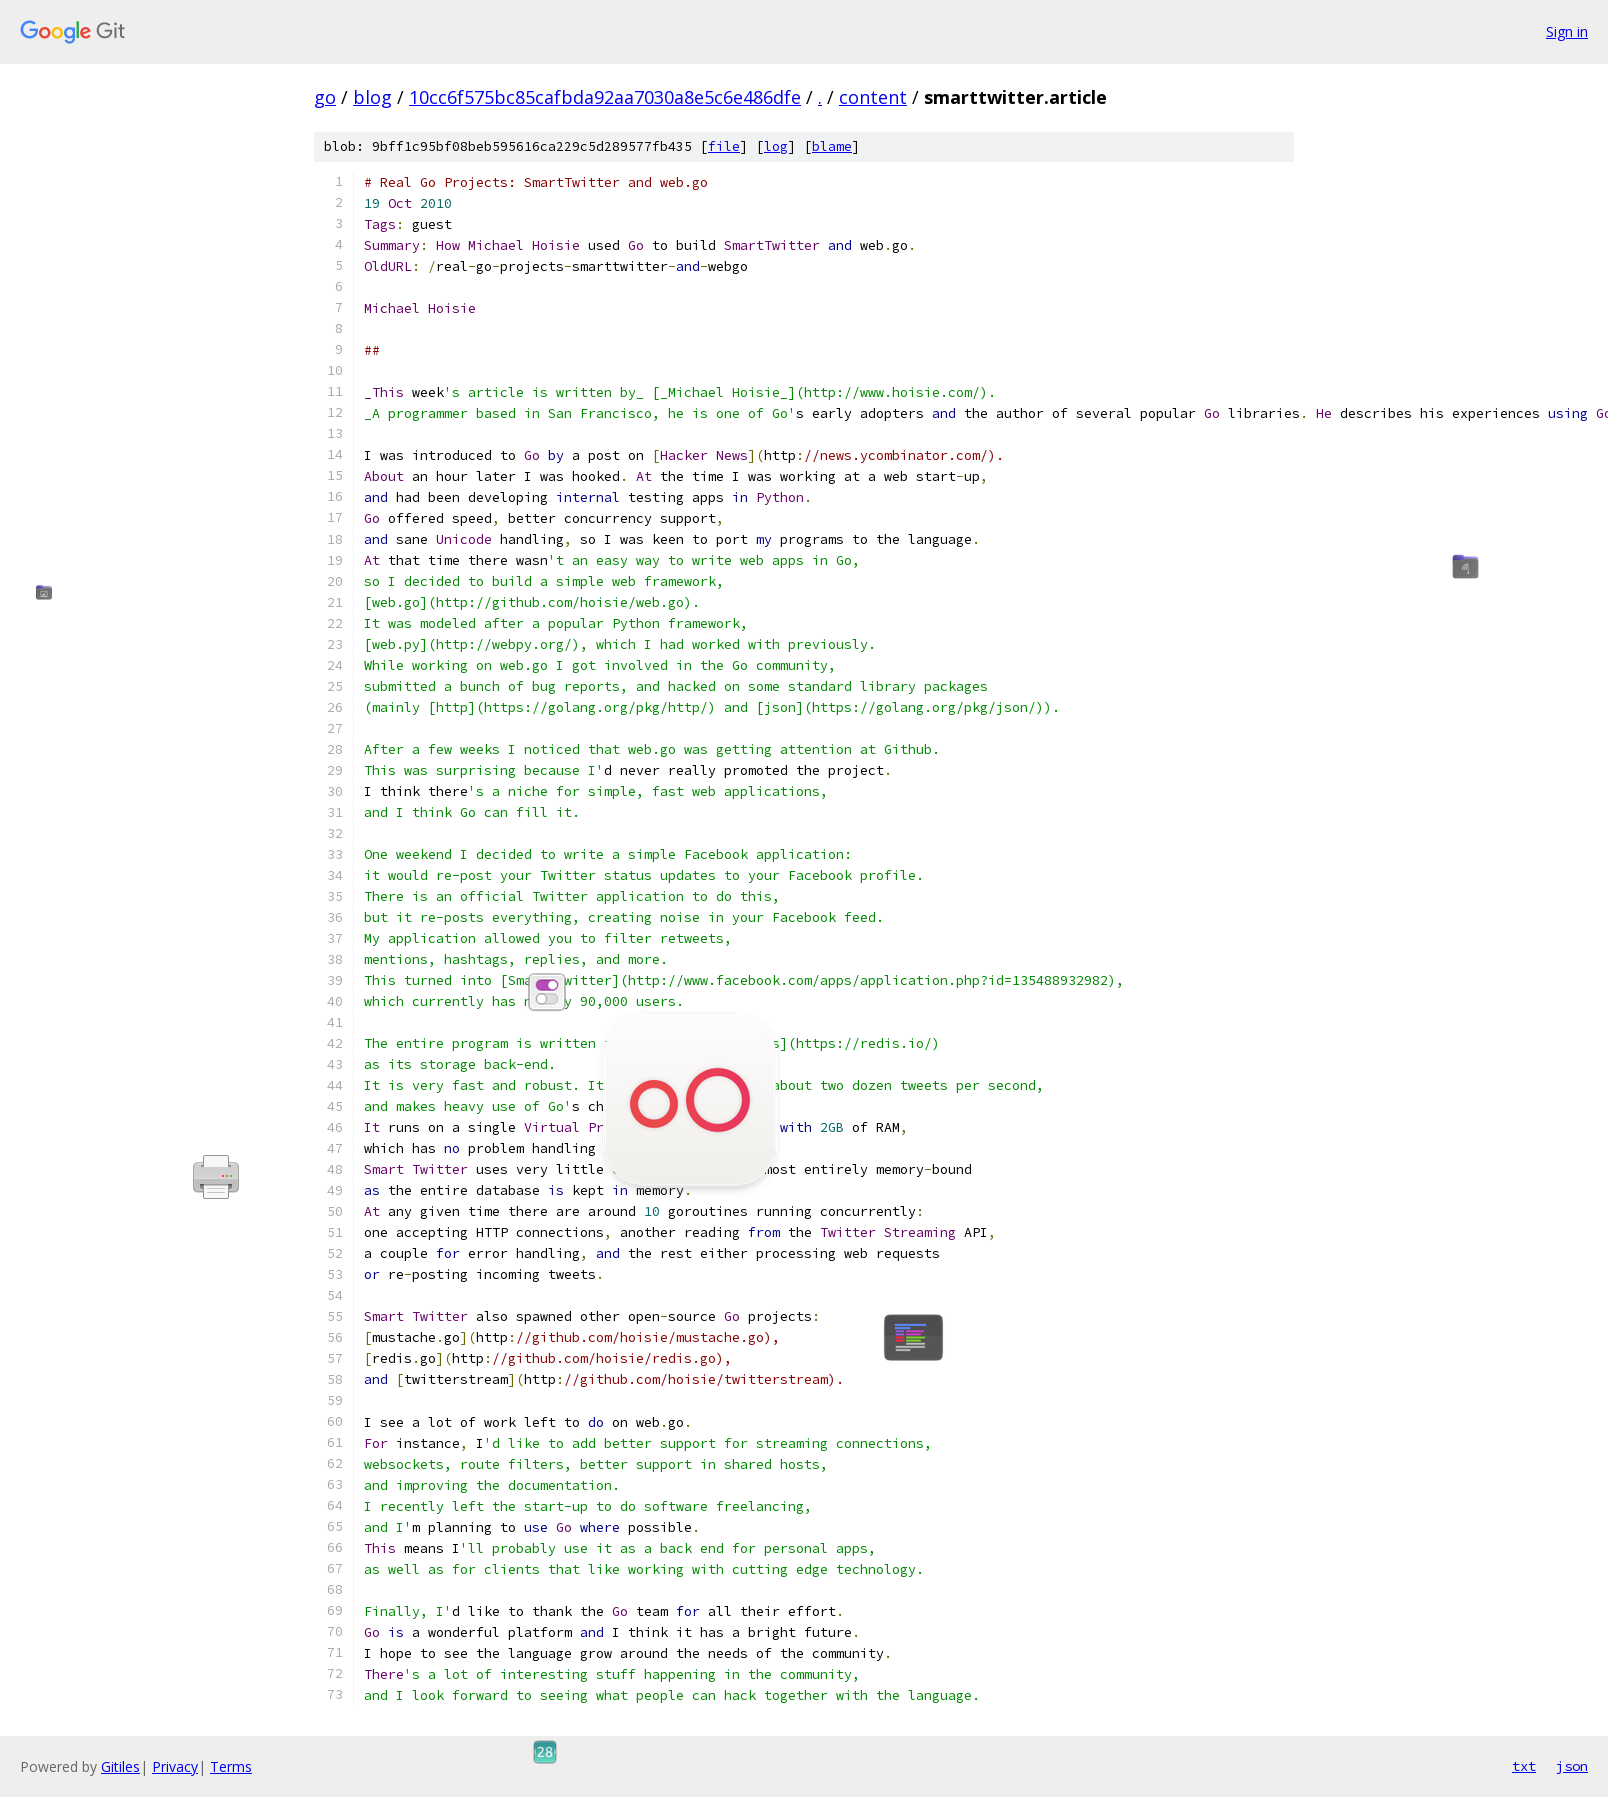 The height and width of the screenshot is (1797, 1608). What do you see at coordinates (547, 992) in the screenshot?
I see `open gnome tweaks to customize system settings` at bounding box center [547, 992].